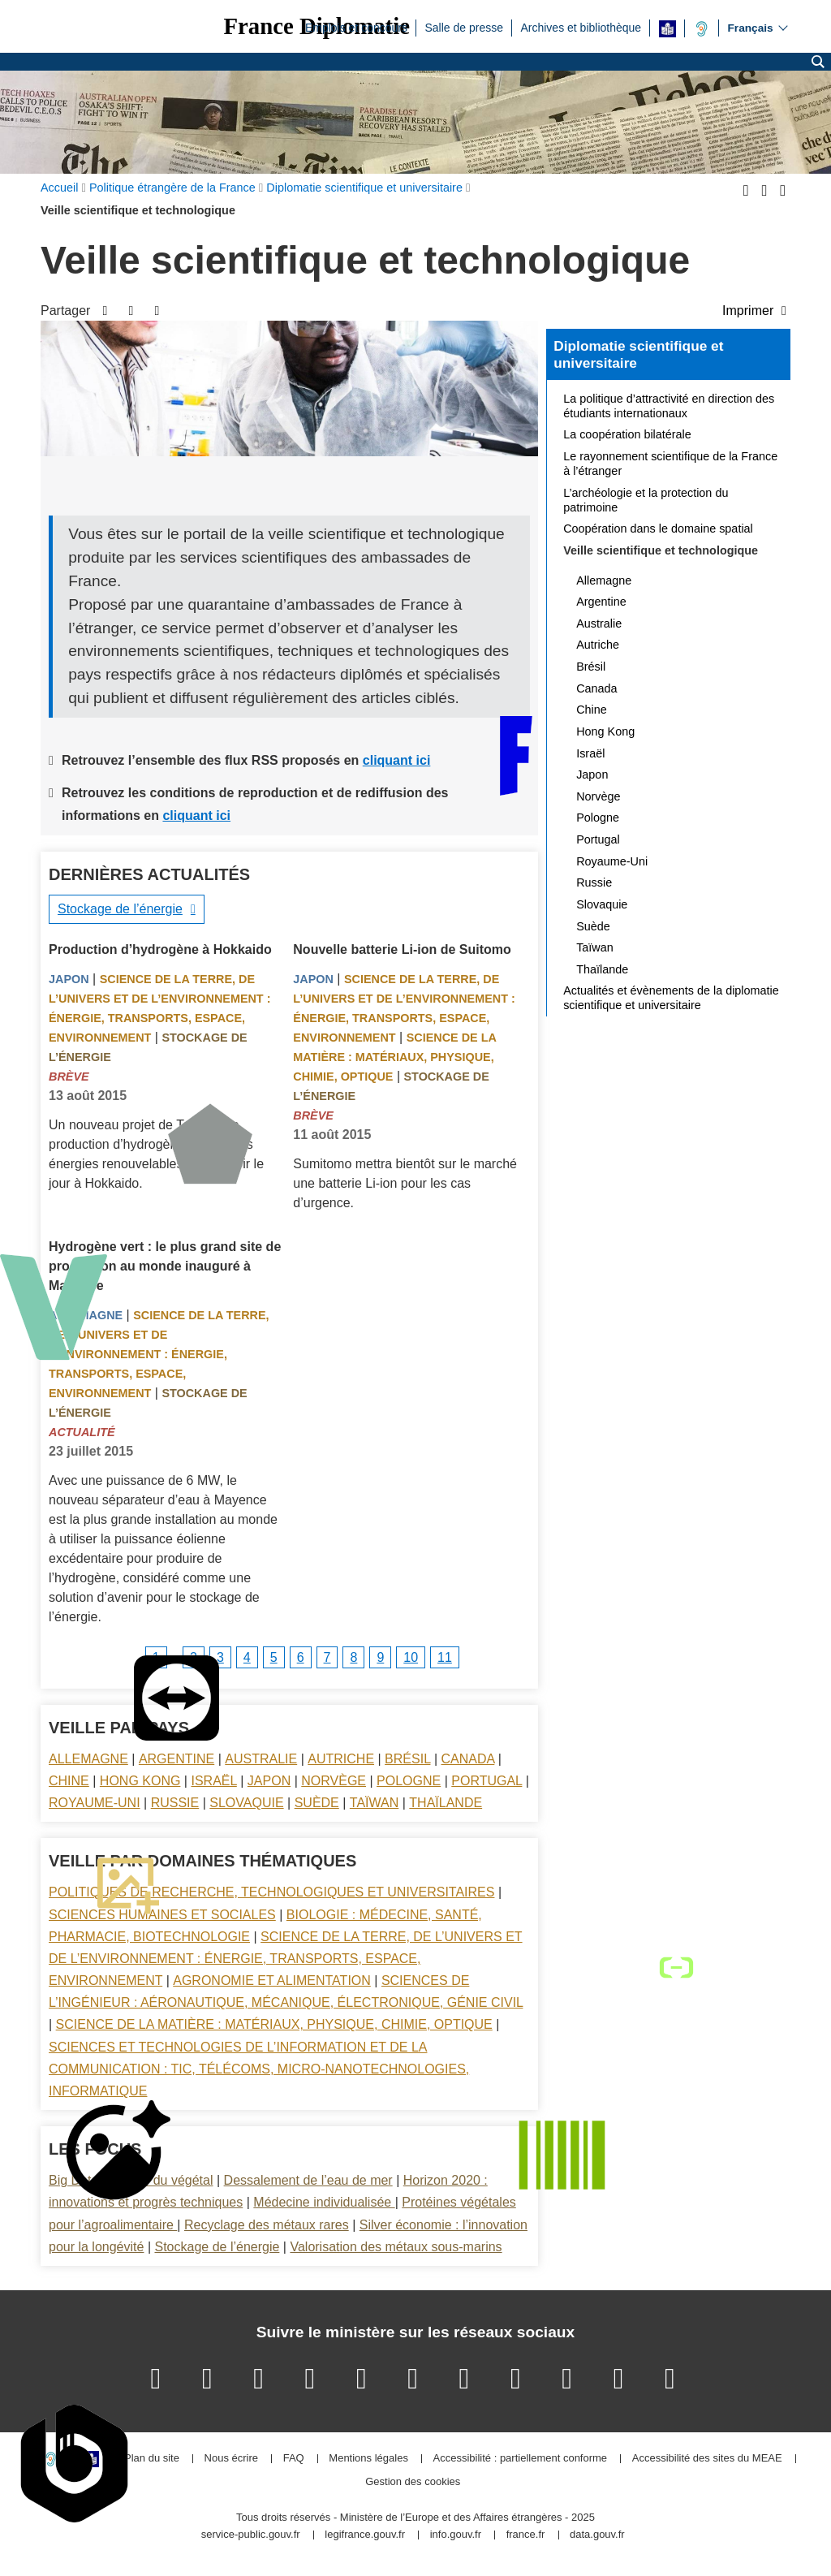 The image size is (831, 2576). Describe the element at coordinates (125, 1883) in the screenshot. I see `add a new image or photo` at that location.